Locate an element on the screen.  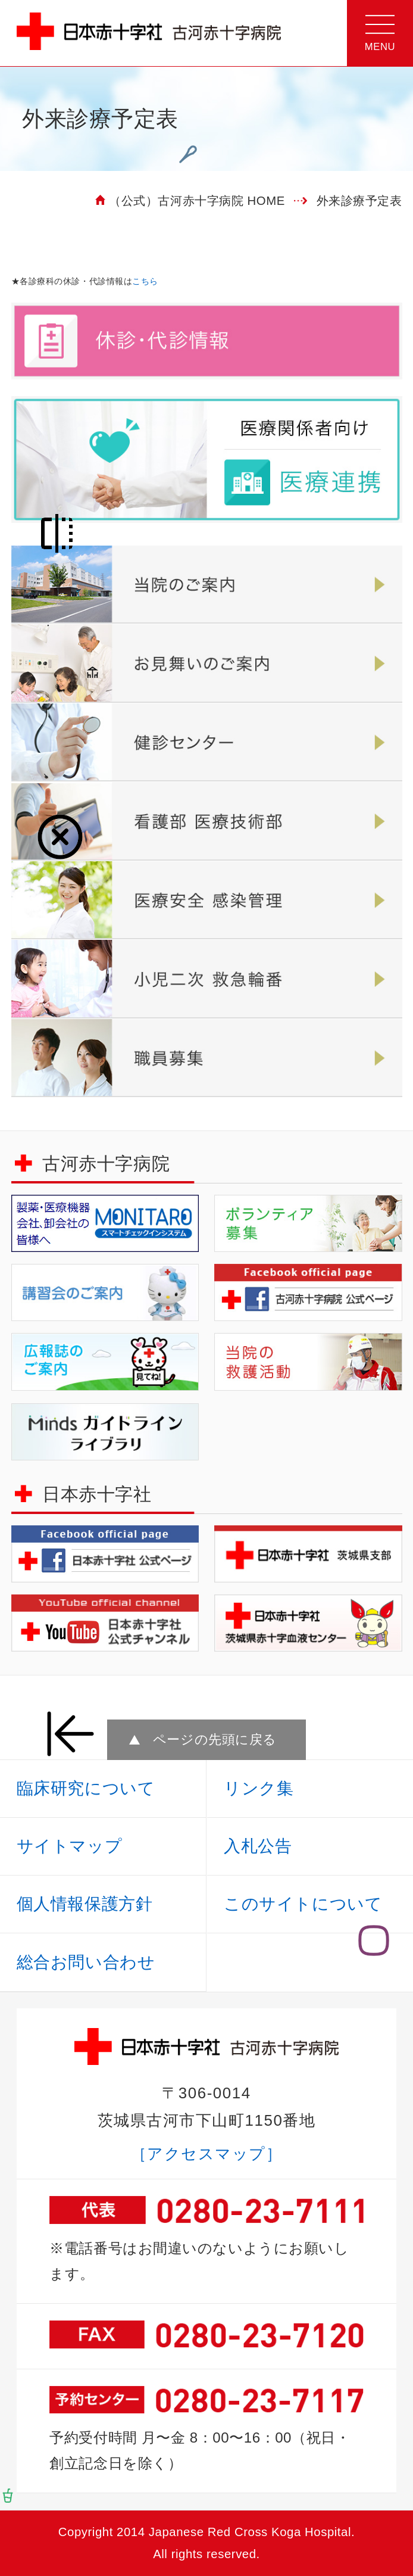
placeholder shape for app icons or thumbnails is located at coordinates (374, 1940).